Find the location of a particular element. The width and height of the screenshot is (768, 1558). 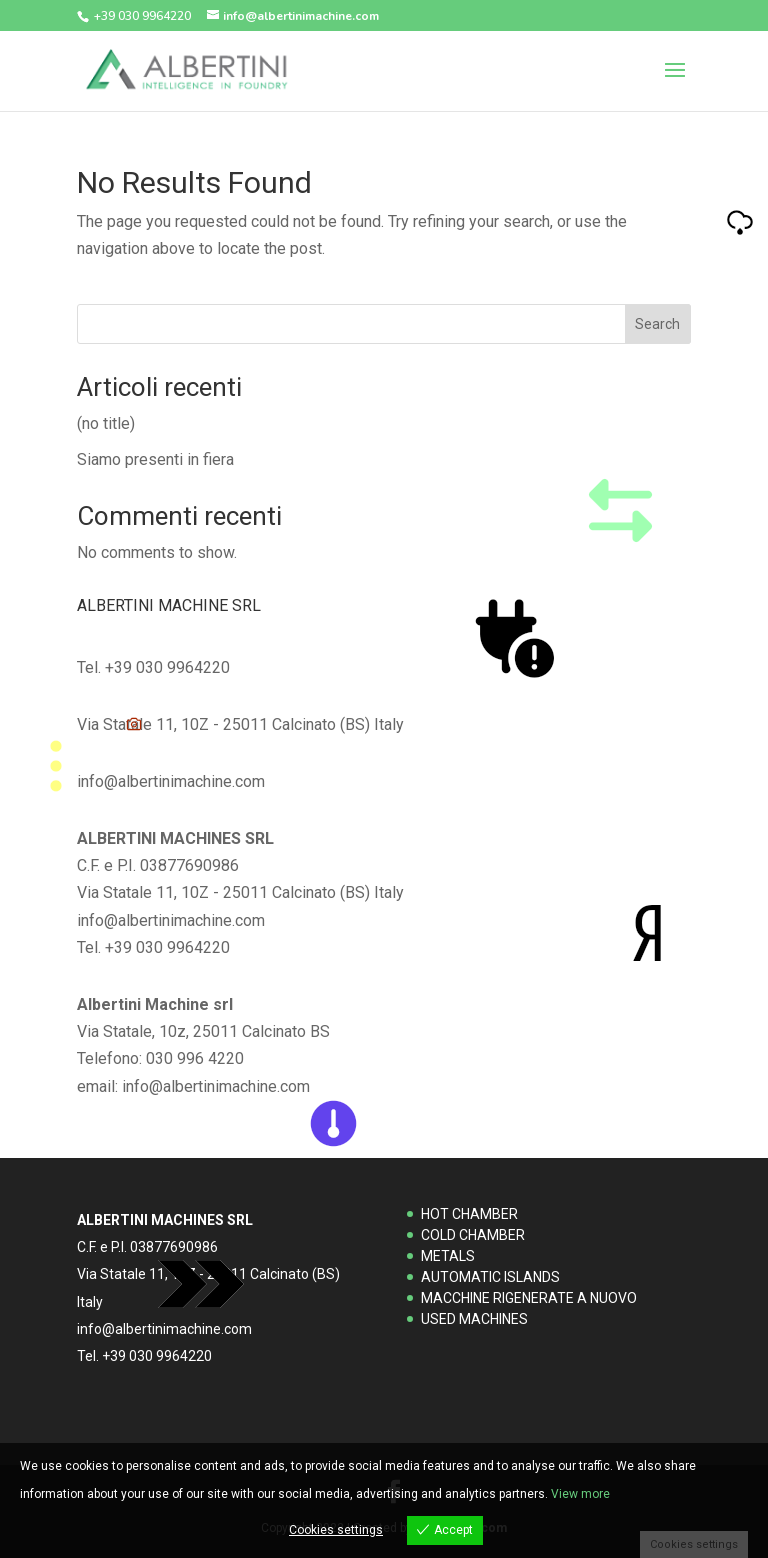

view performance or speed metrics is located at coordinates (333, 1123).